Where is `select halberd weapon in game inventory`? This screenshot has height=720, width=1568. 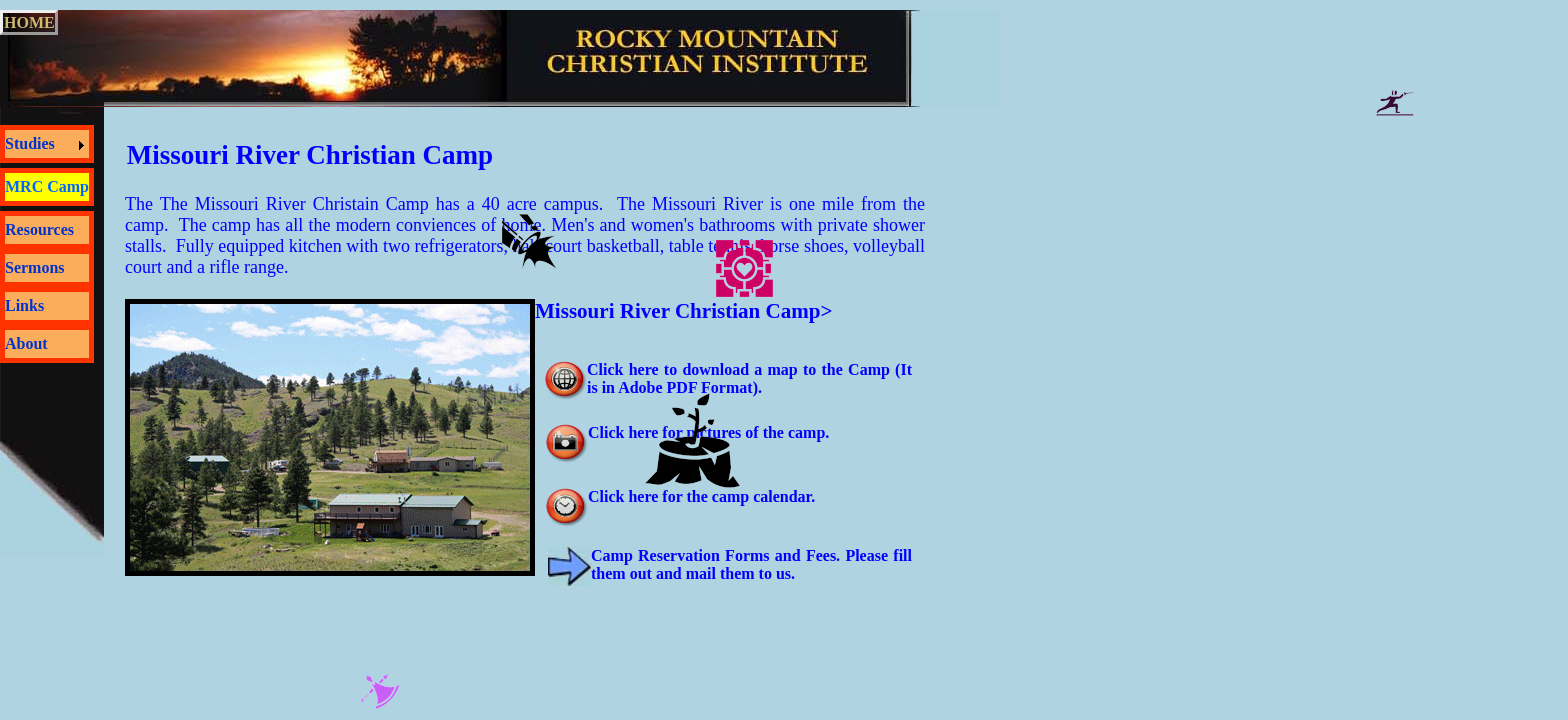
select halberd weapon in game inventory is located at coordinates (380, 691).